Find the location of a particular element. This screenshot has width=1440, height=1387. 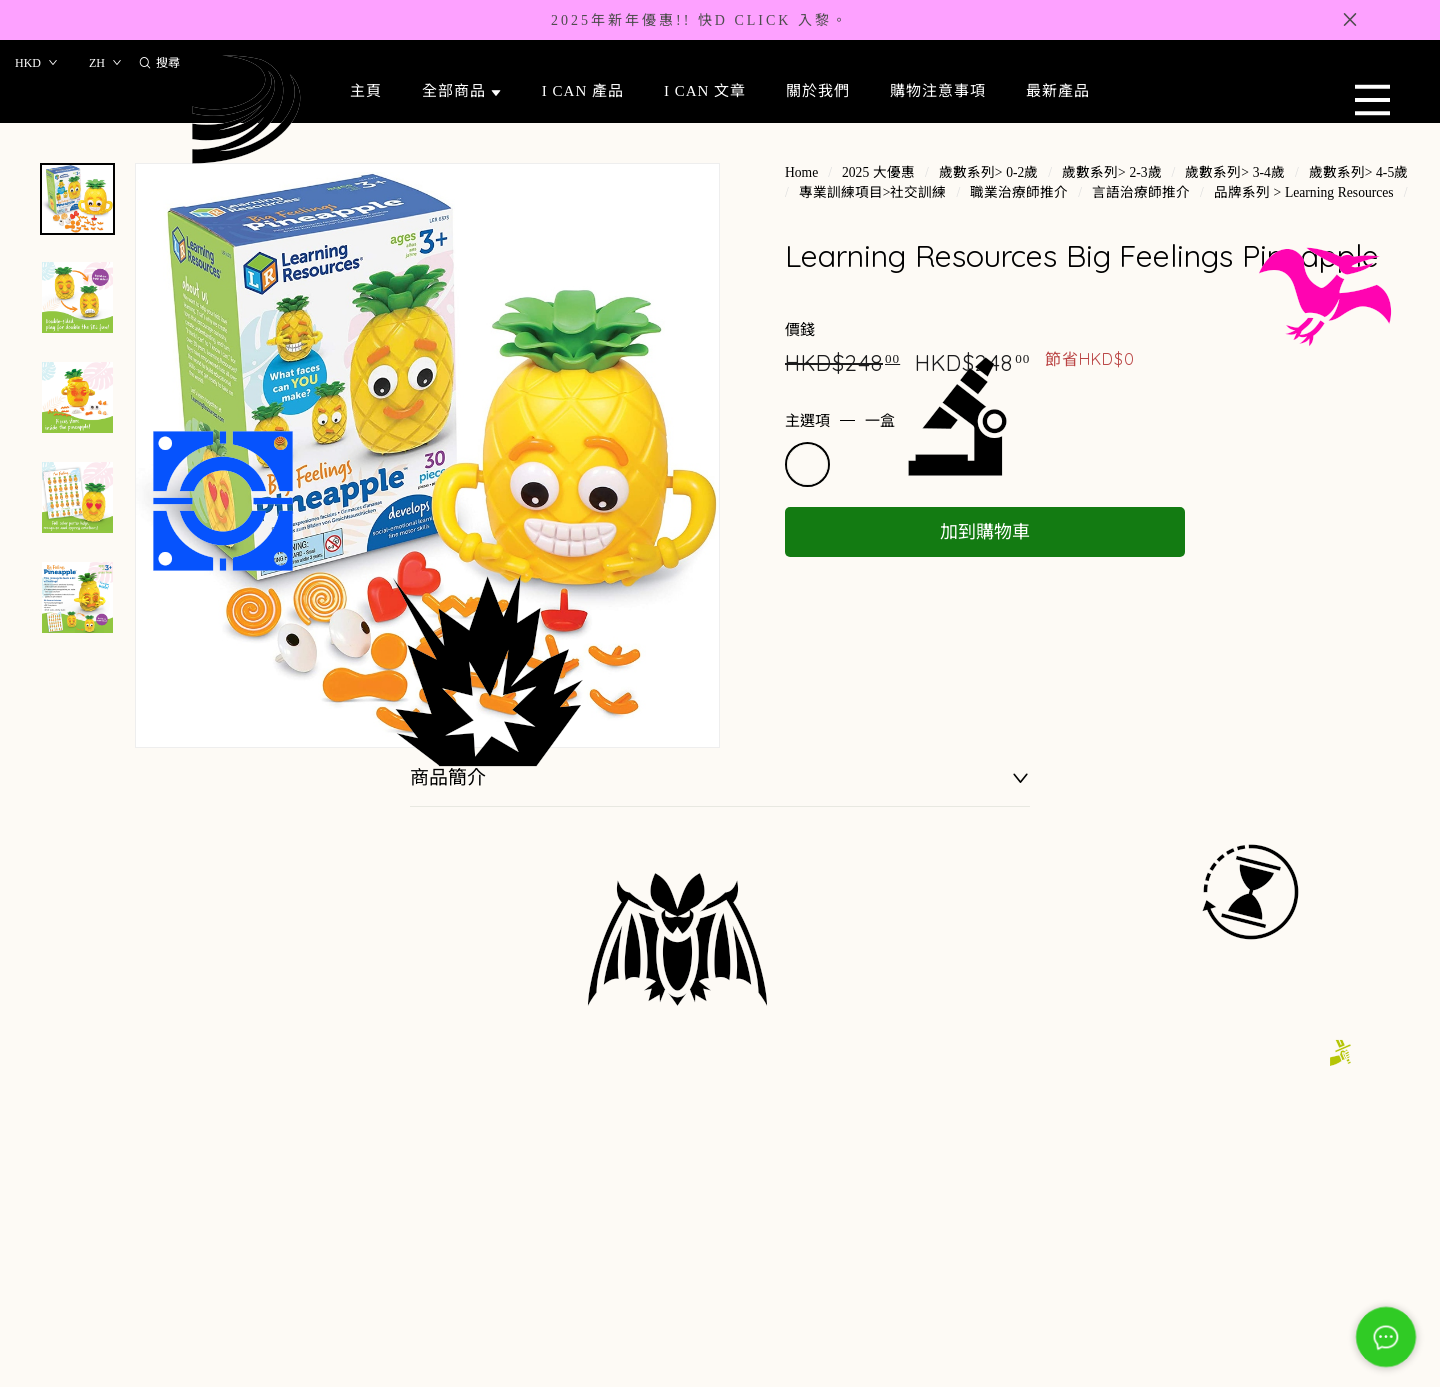

indicates time remaining or elapsed duration is located at coordinates (1251, 892).